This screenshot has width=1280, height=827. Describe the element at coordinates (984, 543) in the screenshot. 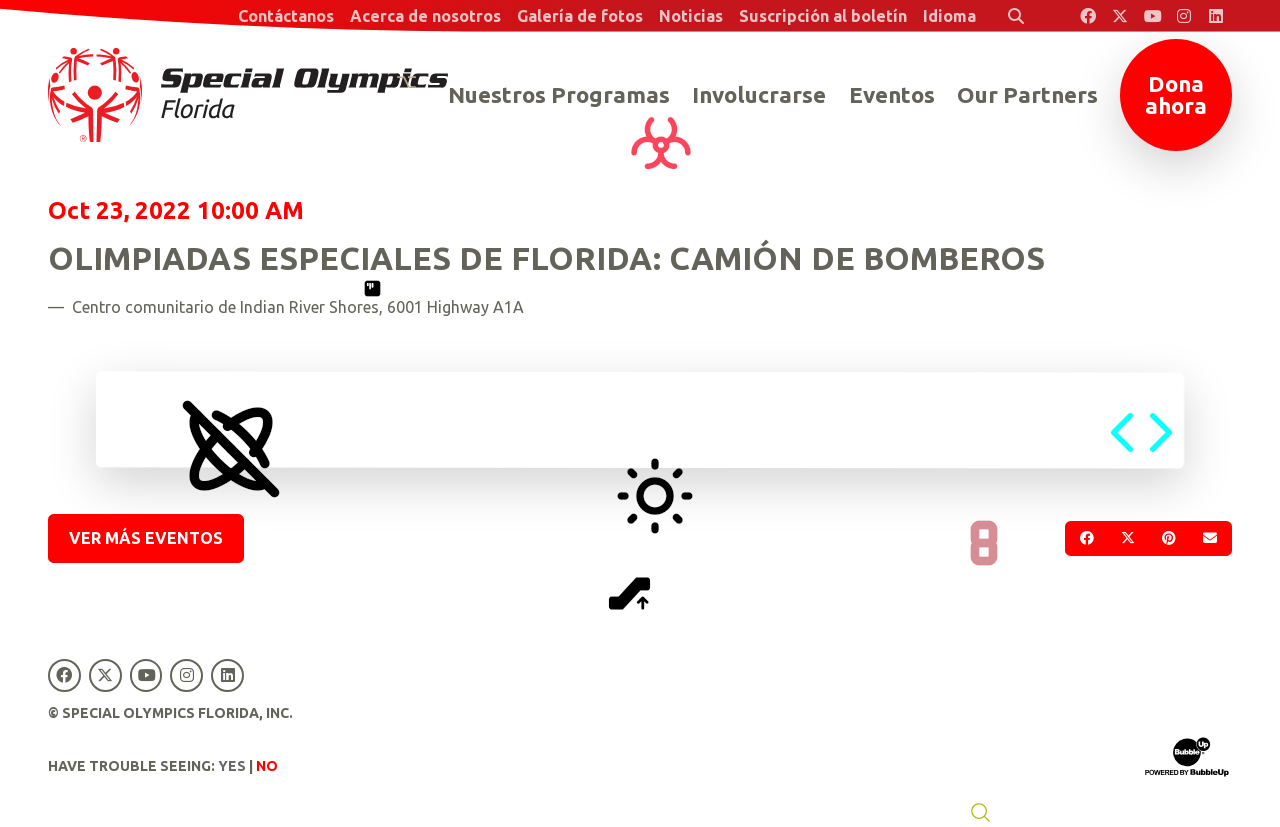

I see `indicates item number 8 in a list or sequence` at that location.